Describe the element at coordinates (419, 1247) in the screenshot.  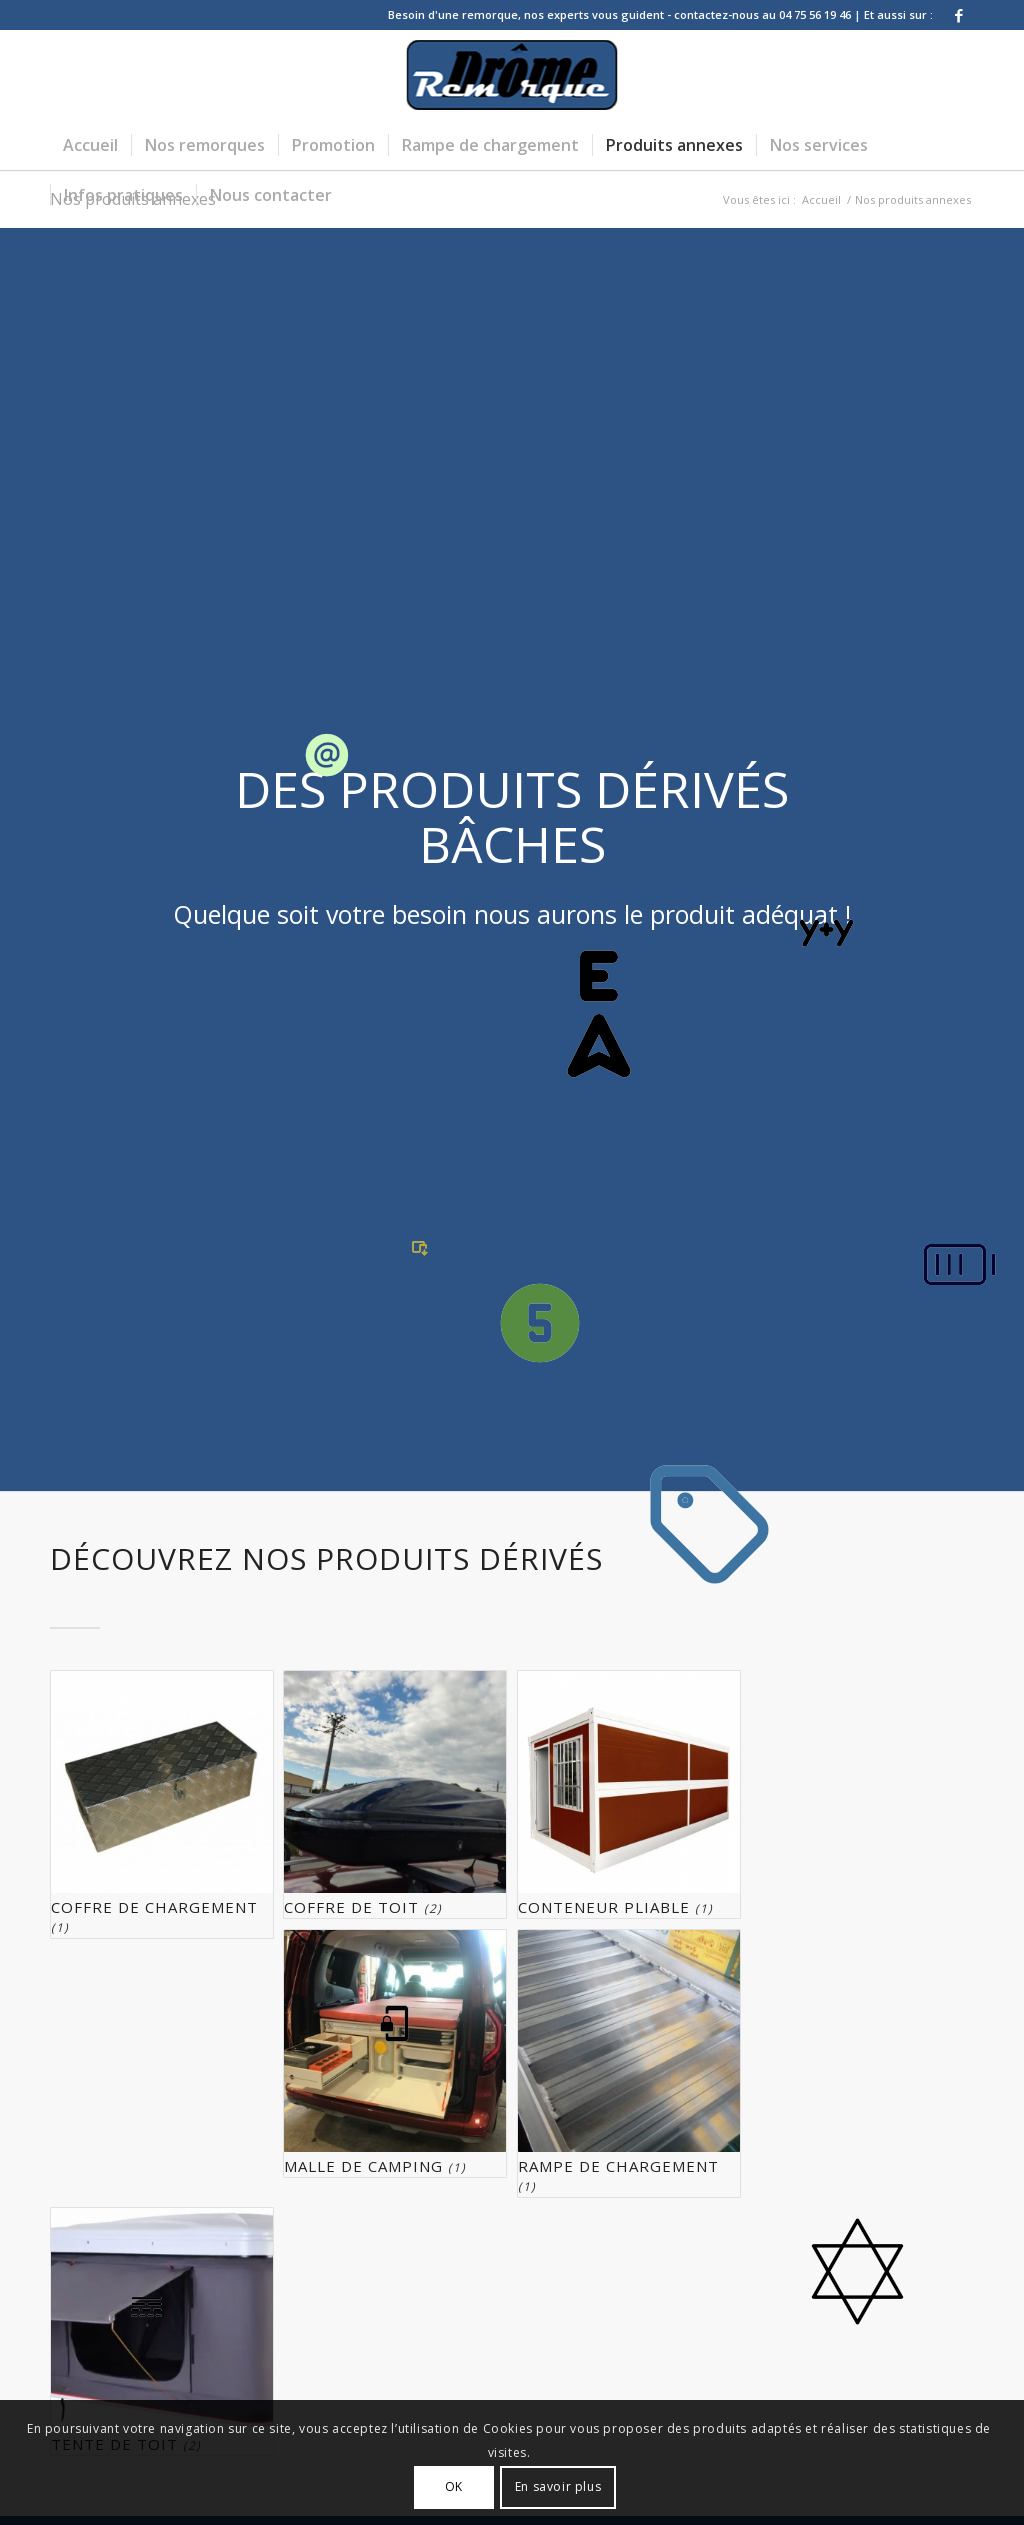
I see `download to connected devices` at that location.